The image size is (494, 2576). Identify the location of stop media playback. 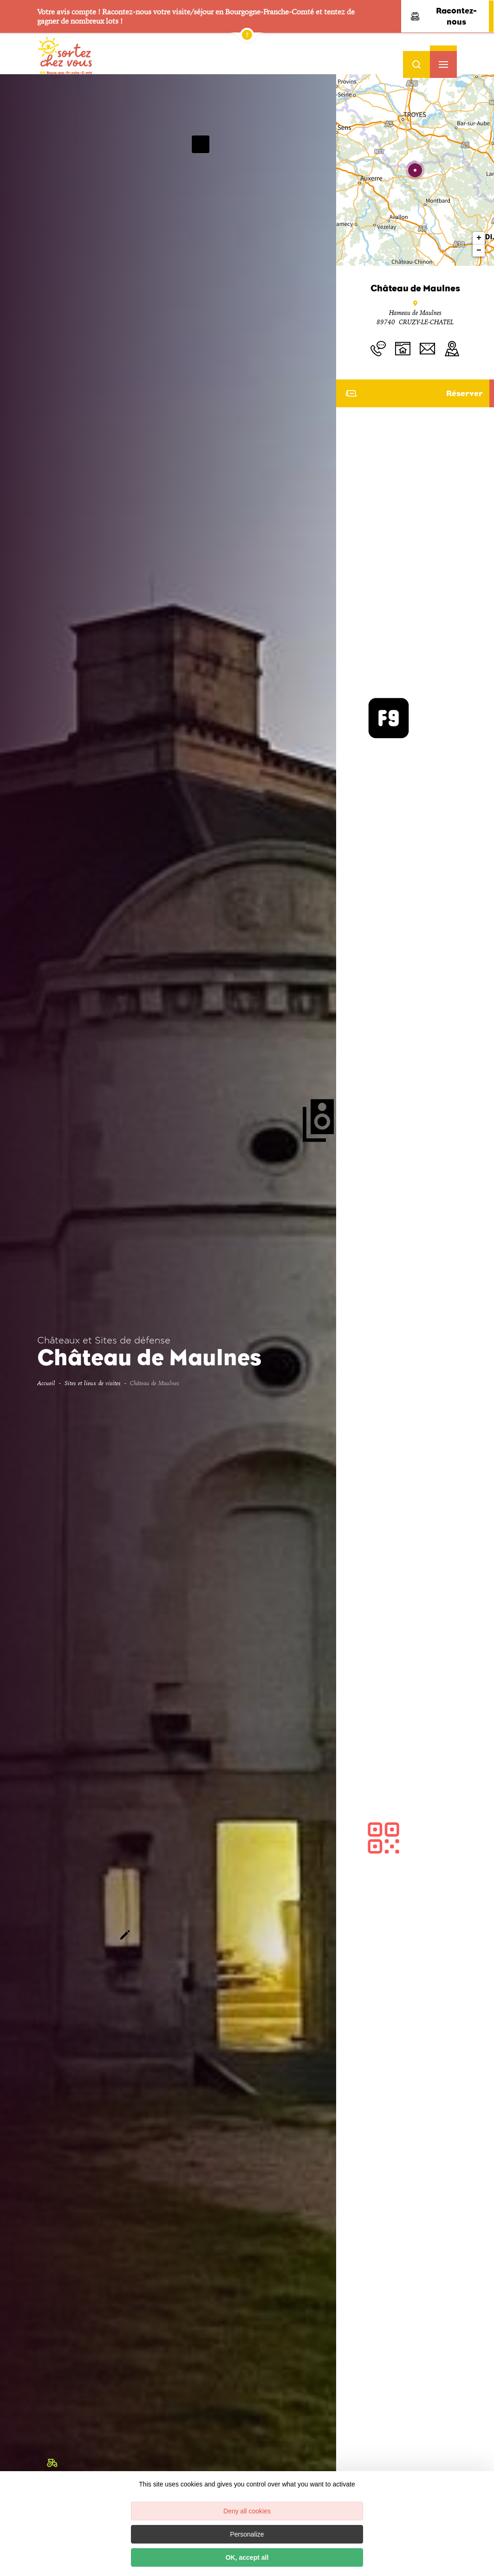
(201, 144).